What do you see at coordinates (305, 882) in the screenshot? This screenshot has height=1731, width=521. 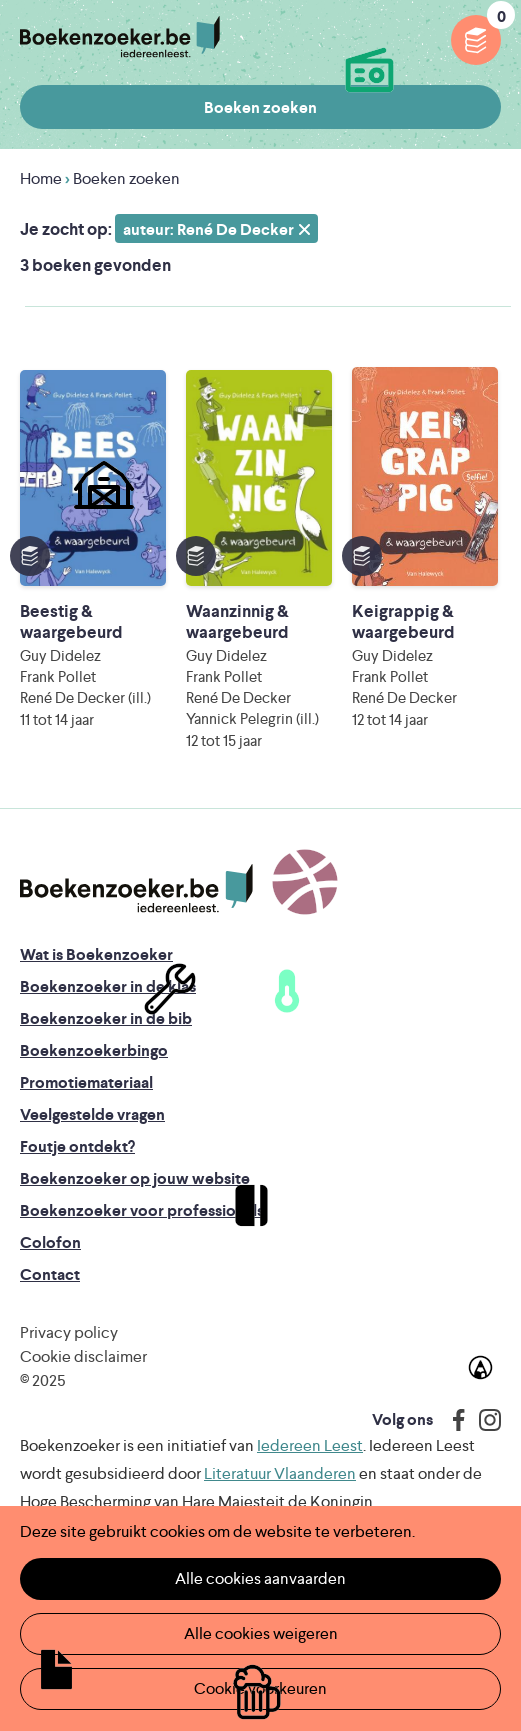 I see `visit dribbble profile or portfolio` at bounding box center [305, 882].